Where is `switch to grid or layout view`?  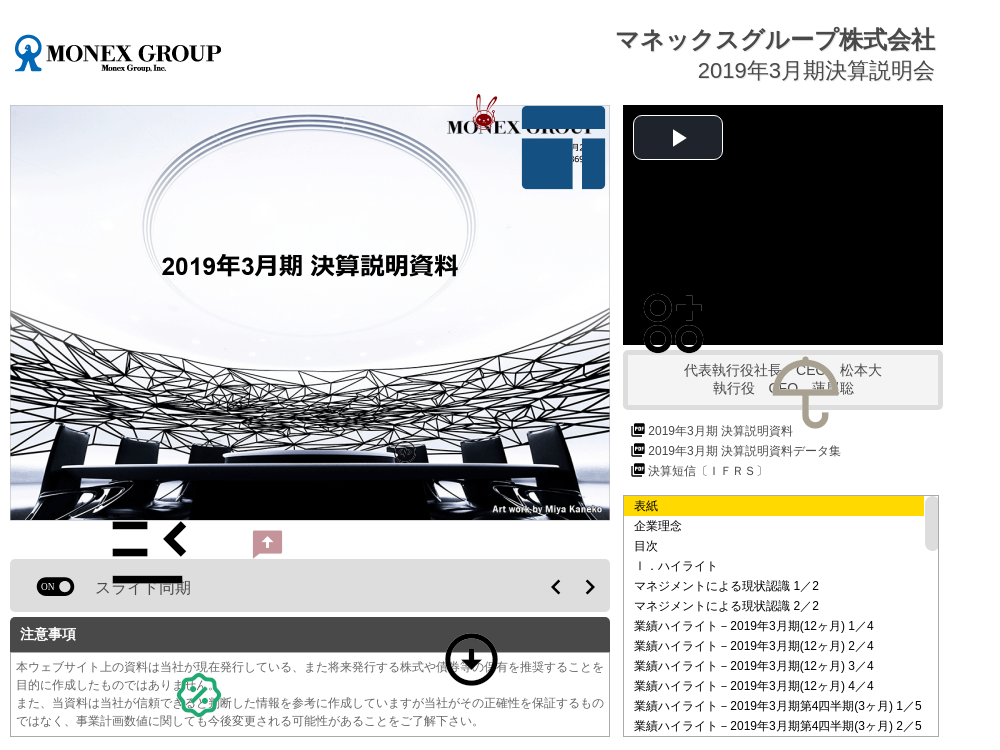
switch to grid or layout view is located at coordinates (563, 147).